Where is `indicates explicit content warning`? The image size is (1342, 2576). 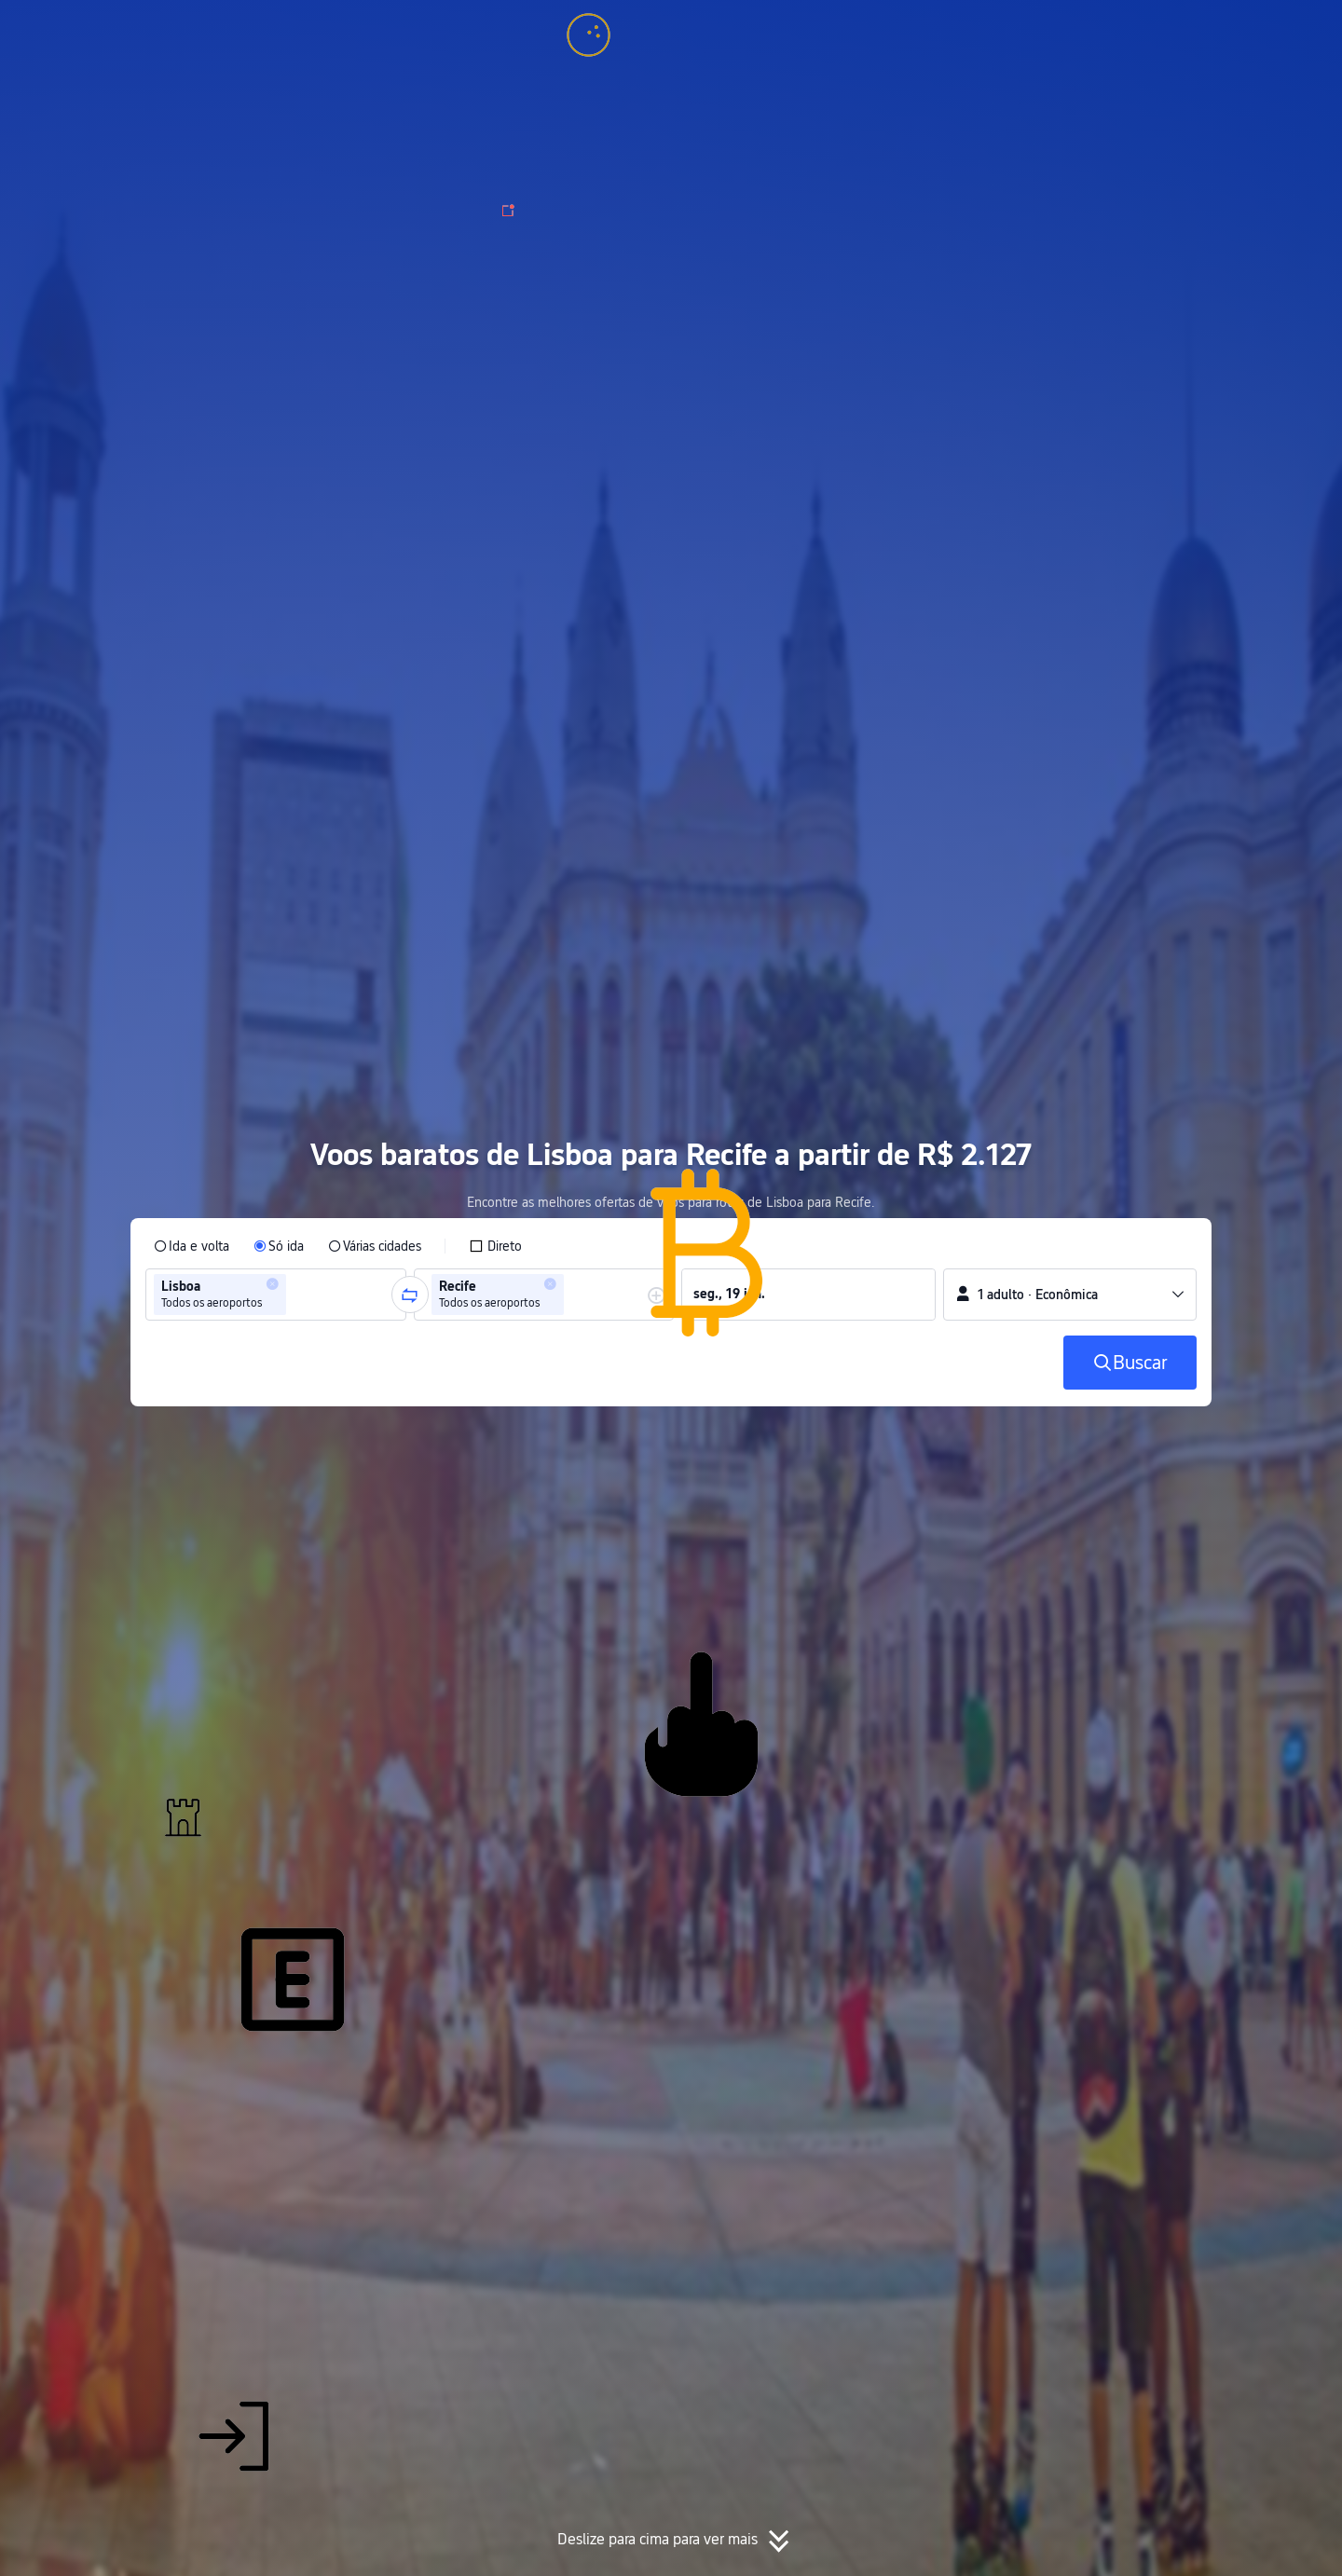 indicates explicit content warning is located at coordinates (293, 1980).